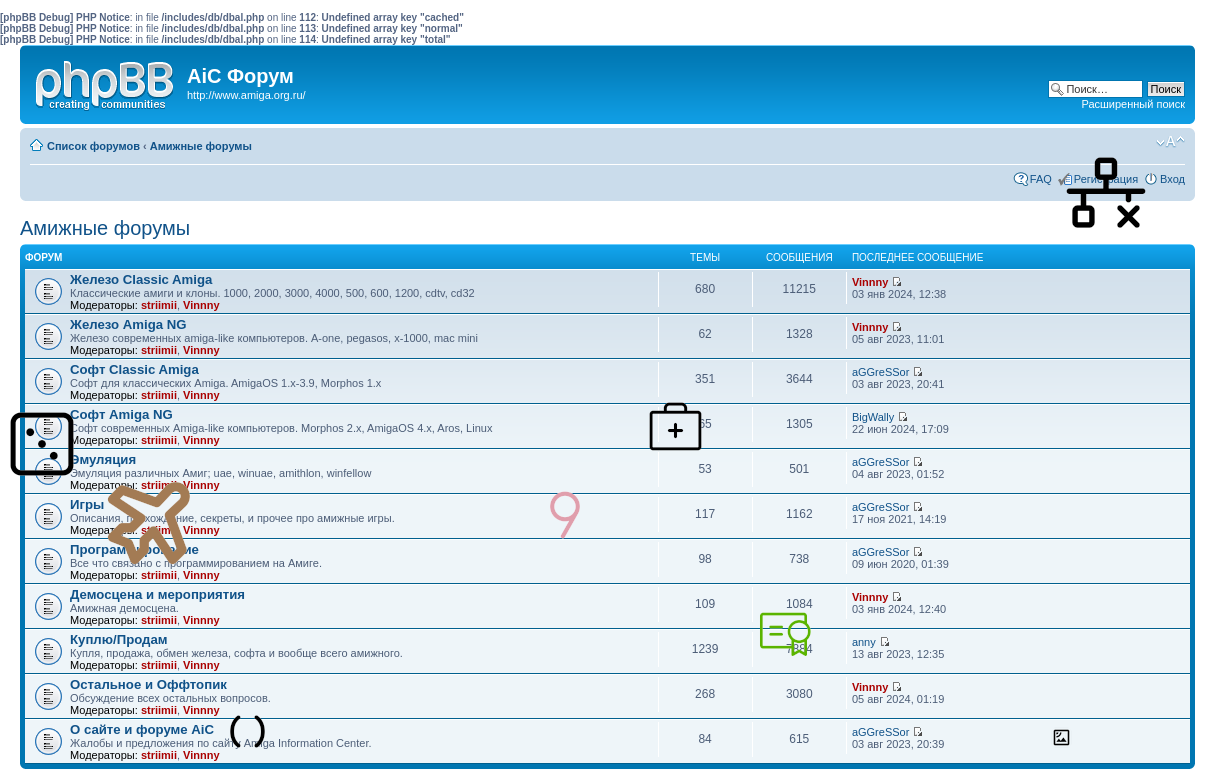  I want to click on switch to satellite map view, so click(1061, 737).